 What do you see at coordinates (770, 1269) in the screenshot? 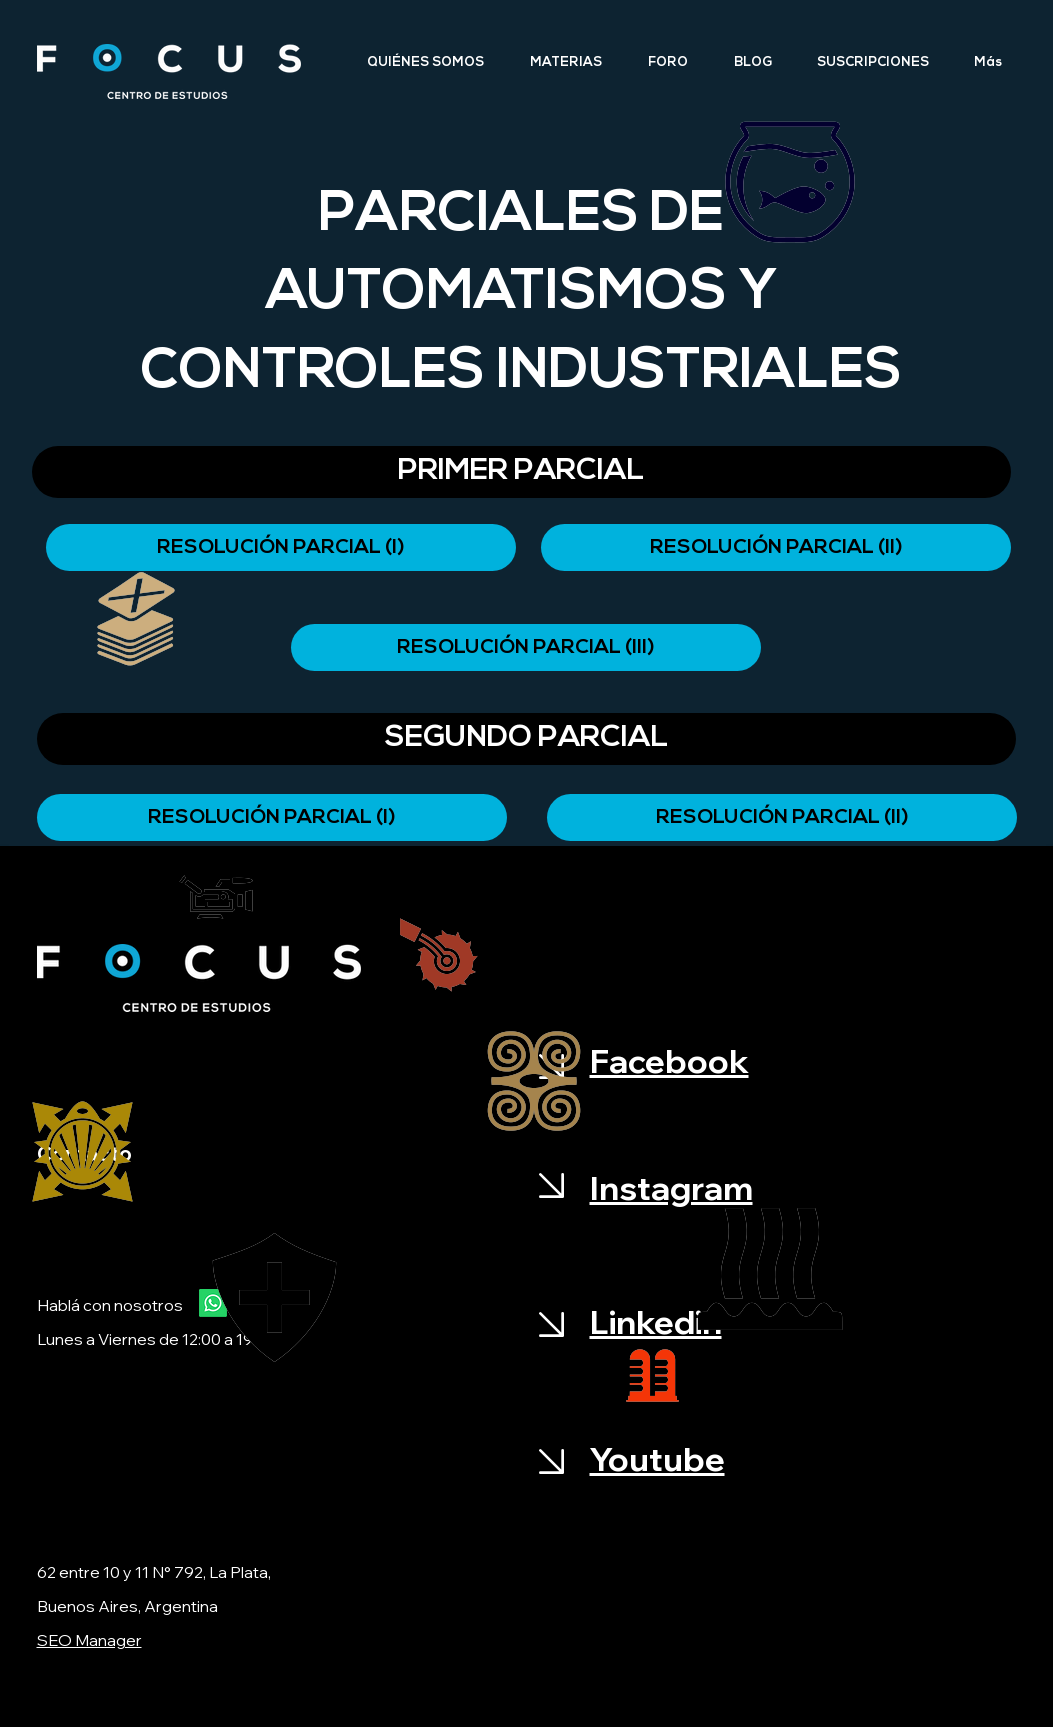
I see `indicates a hot surface warning` at bounding box center [770, 1269].